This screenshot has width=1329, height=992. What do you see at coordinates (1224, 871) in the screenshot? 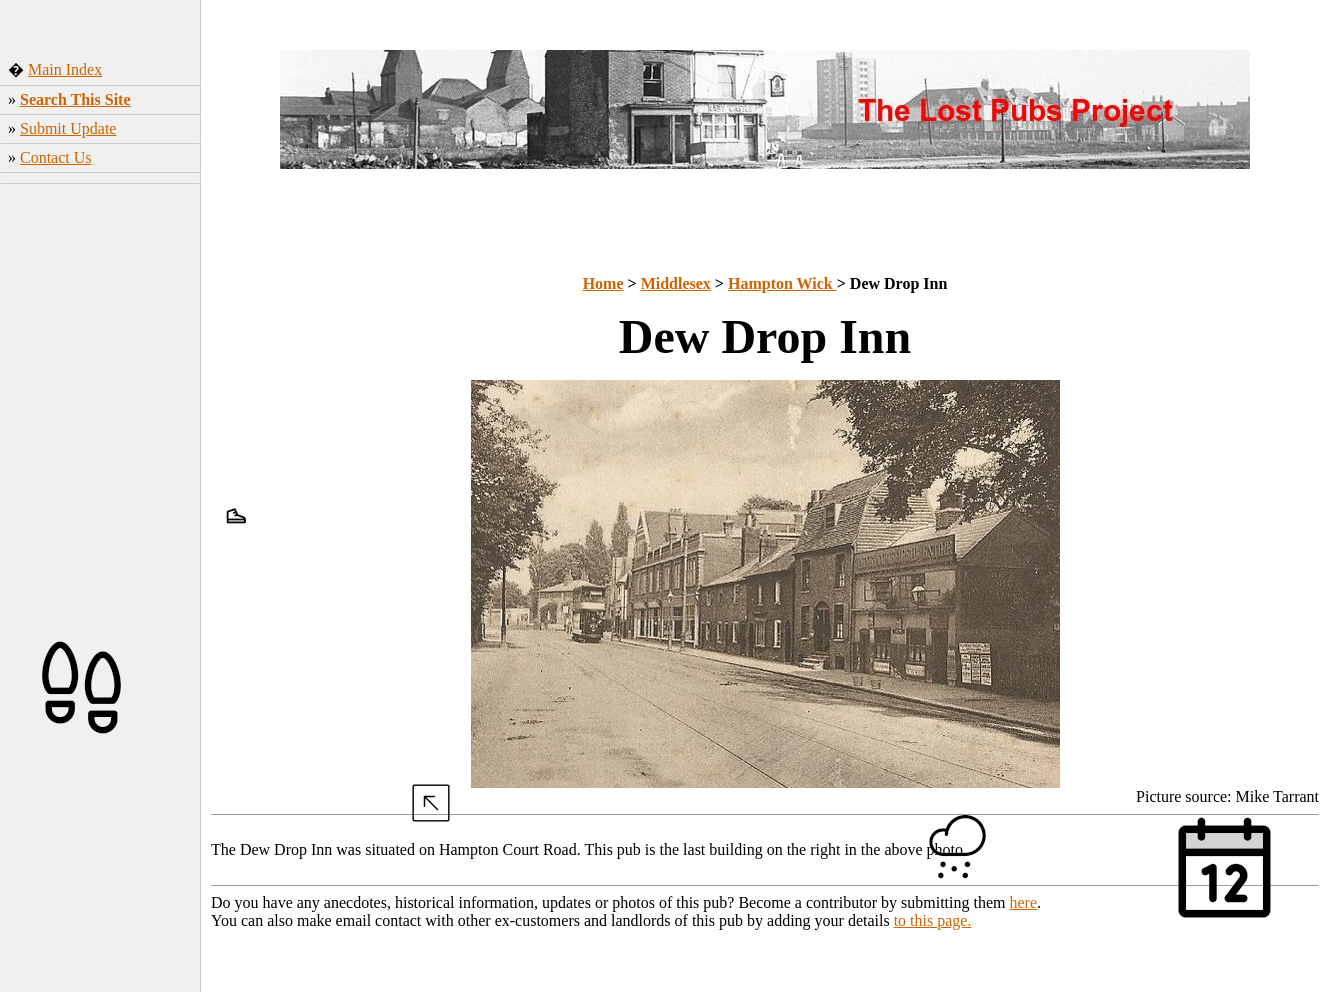
I see `view or open the calendar` at bounding box center [1224, 871].